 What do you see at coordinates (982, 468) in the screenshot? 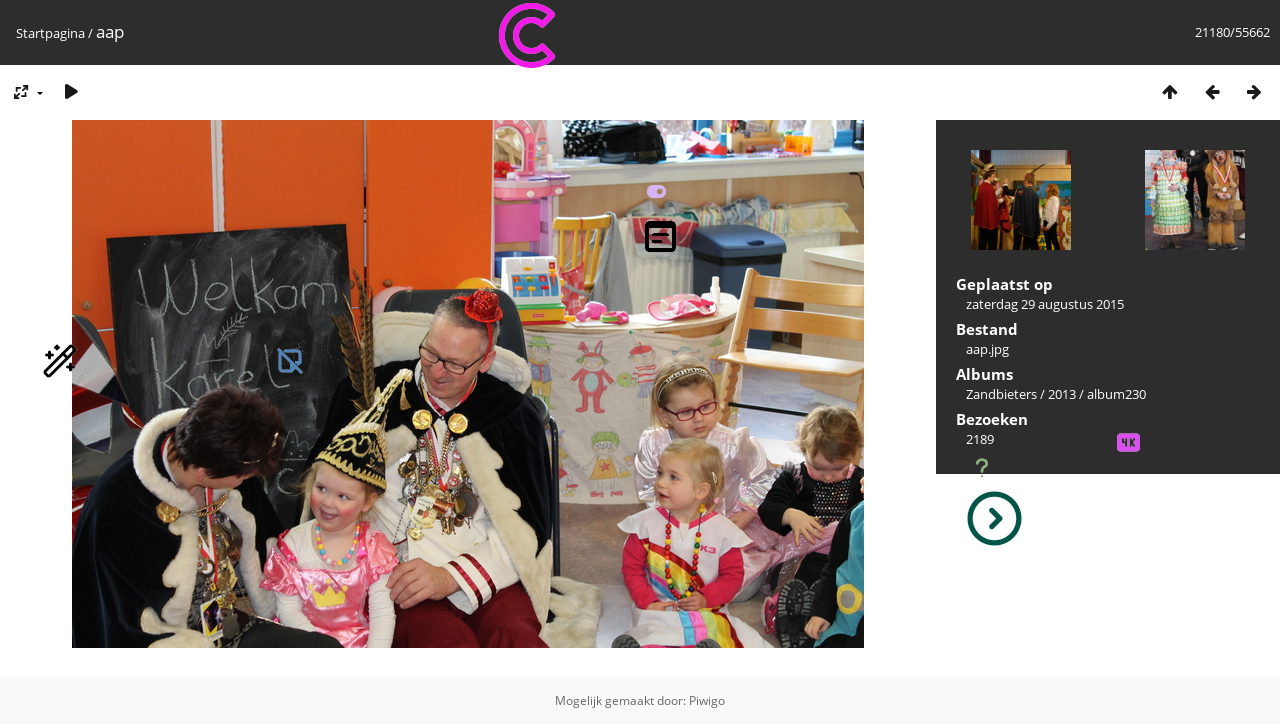
I see `access help or support` at bounding box center [982, 468].